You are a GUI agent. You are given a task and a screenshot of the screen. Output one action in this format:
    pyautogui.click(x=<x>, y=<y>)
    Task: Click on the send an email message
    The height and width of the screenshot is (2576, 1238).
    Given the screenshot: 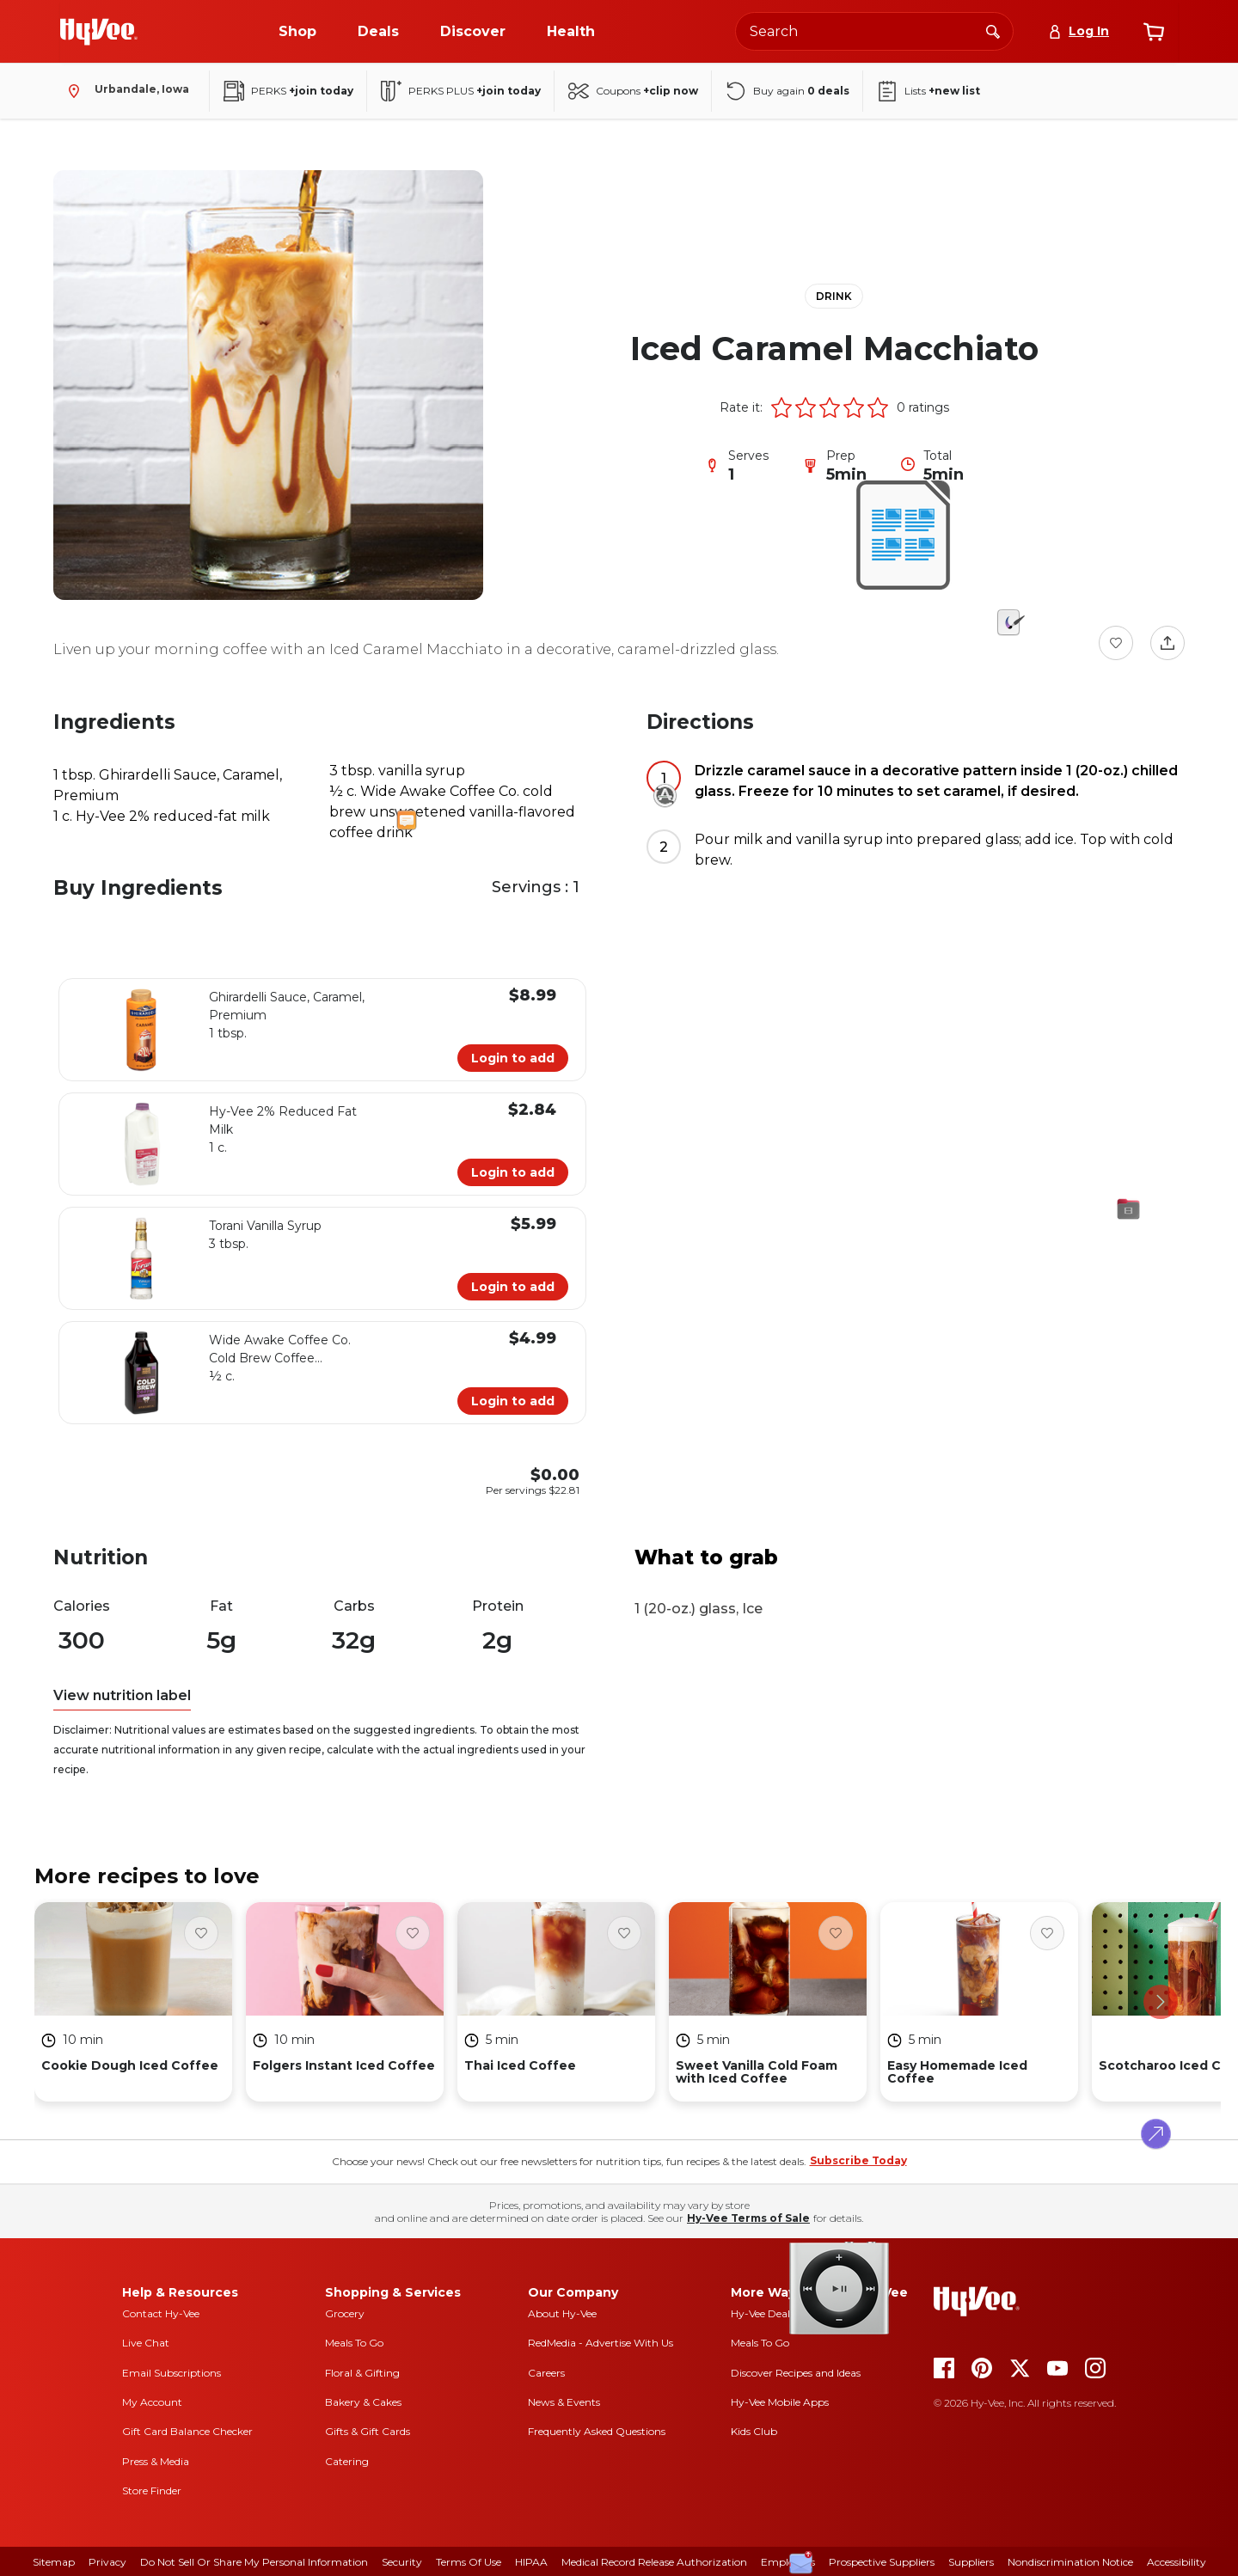 What is the action you would take?
    pyautogui.click(x=800, y=2563)
    